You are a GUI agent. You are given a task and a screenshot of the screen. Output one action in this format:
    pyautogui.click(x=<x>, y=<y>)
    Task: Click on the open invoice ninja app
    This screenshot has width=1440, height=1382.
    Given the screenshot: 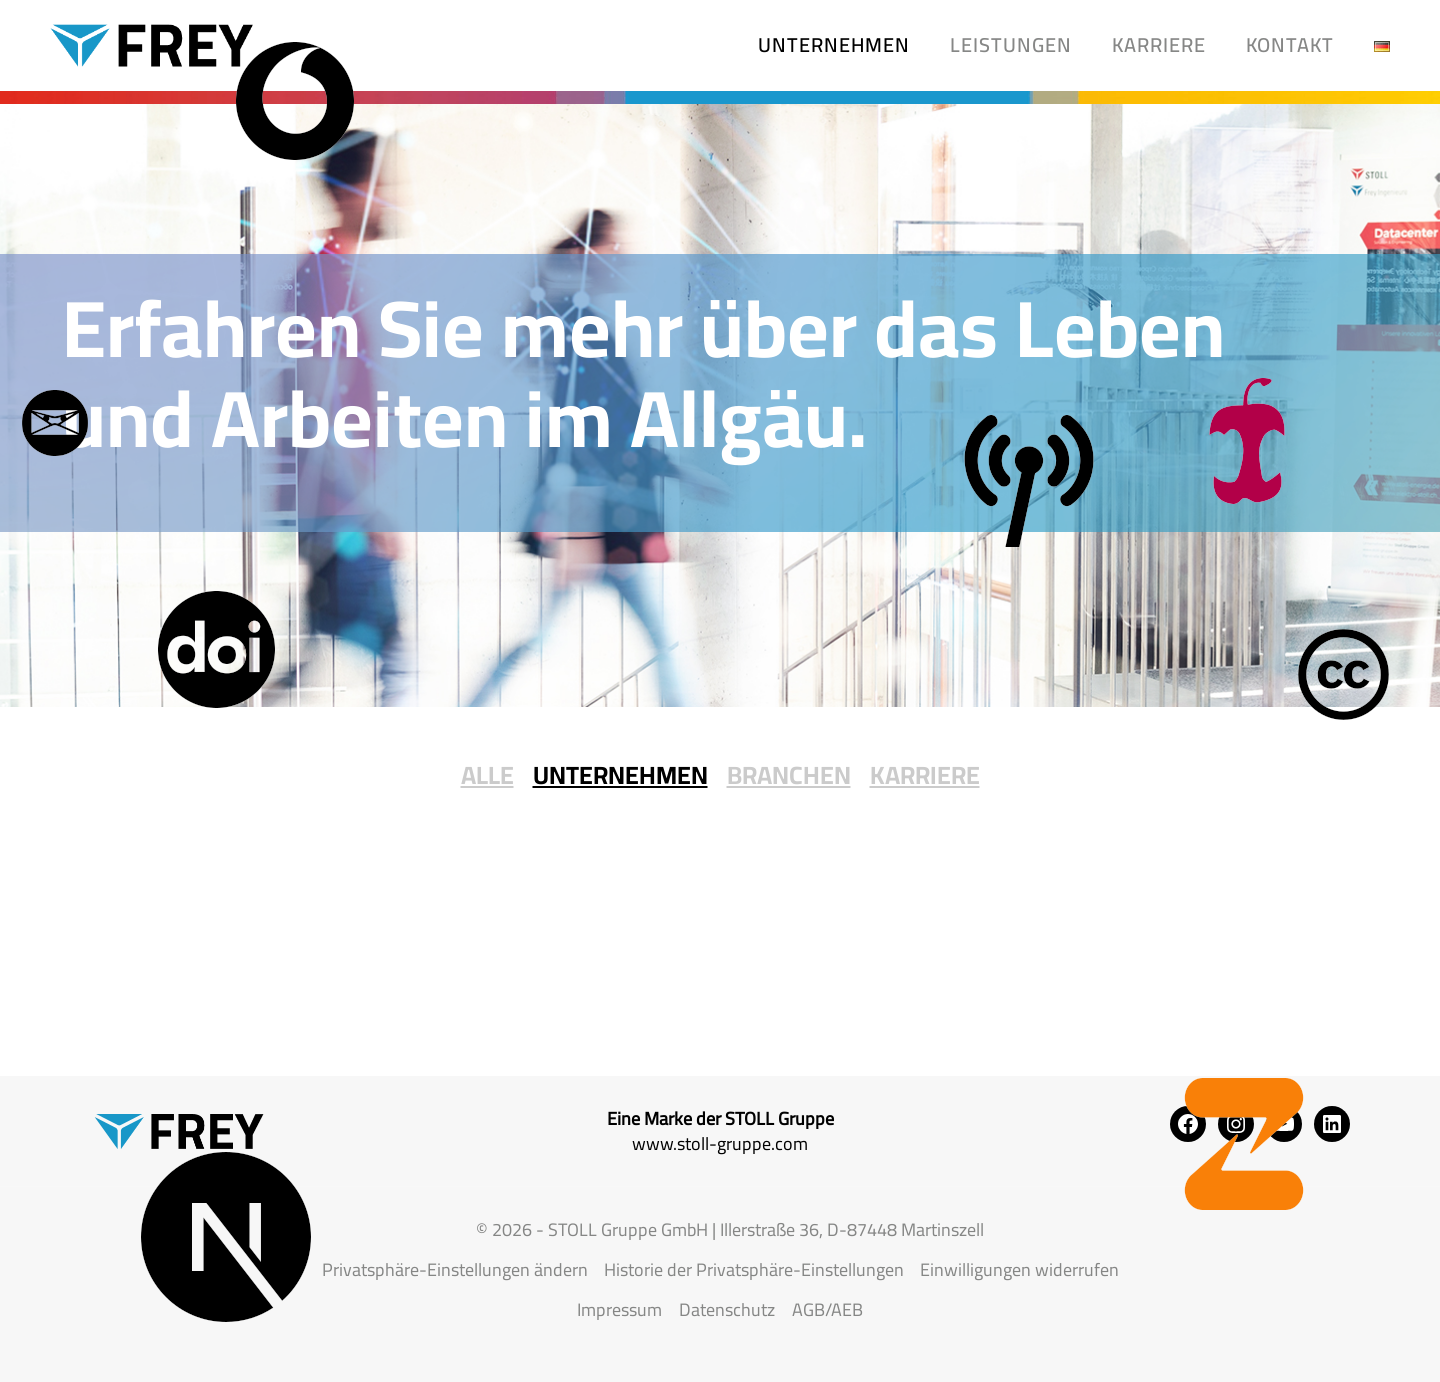 What is the action you would take?
    pyautogui.click(x=55, y=423)
    